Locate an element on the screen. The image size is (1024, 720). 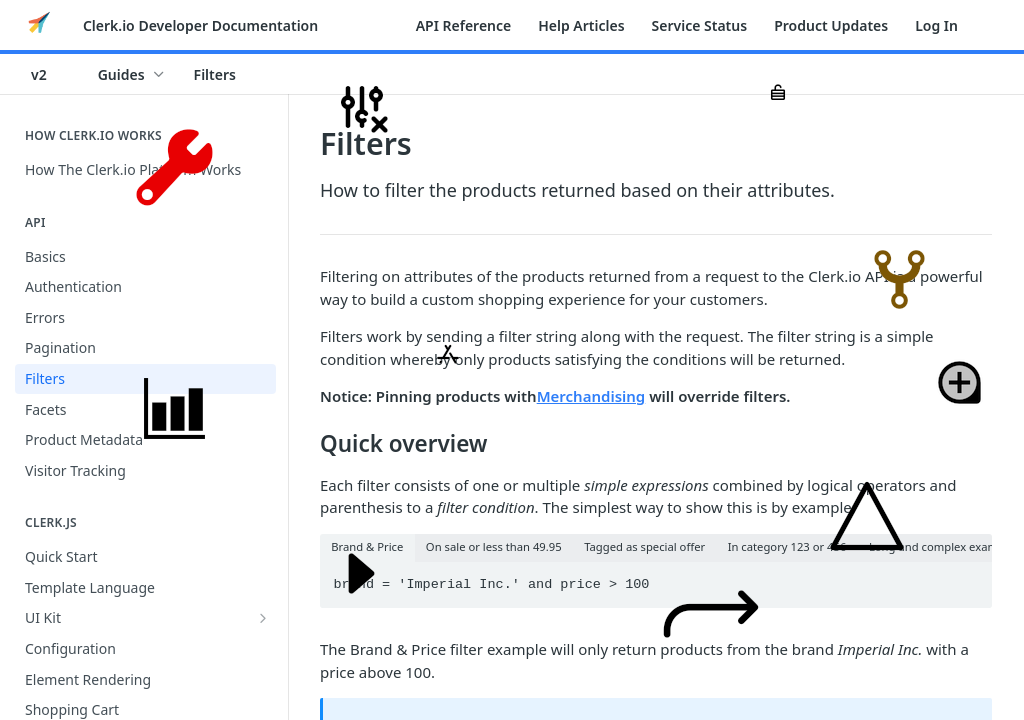
unlocked or unsecured state is located at coordinates (778, 93).